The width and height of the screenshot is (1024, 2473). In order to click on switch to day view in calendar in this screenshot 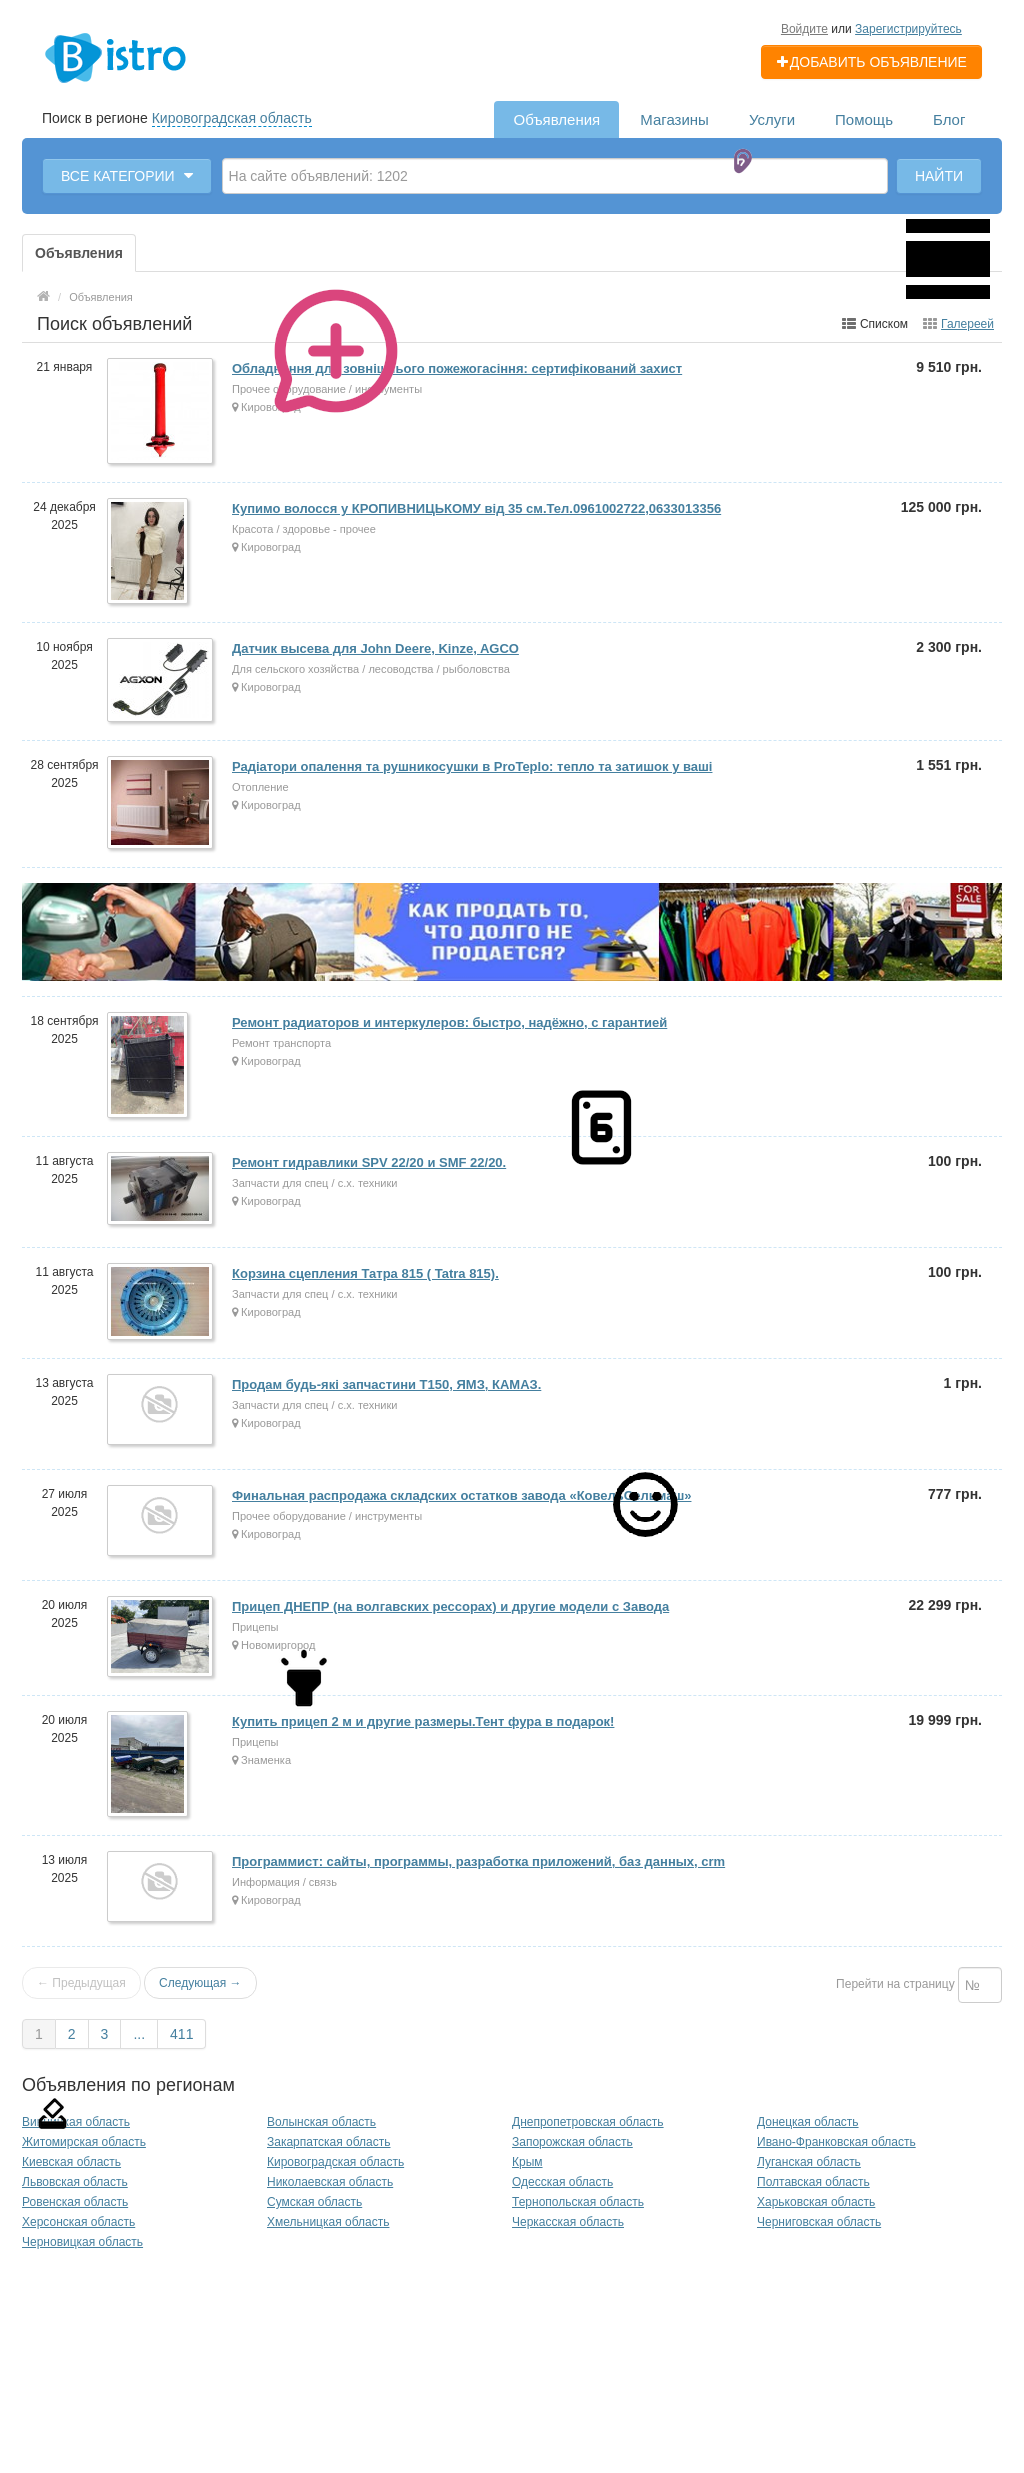, I will do `click(950, 259)`.